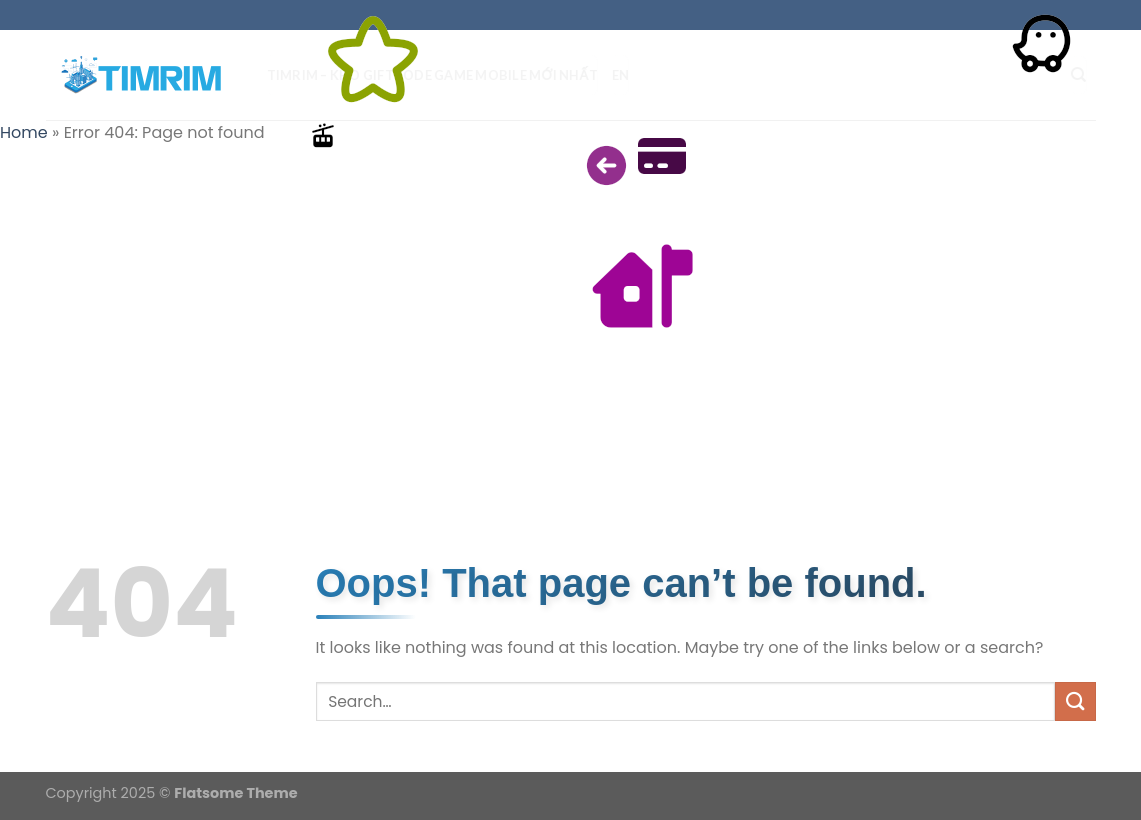 The height and width of the screenshot is (820, 1141). Describe the element at coordinates (662, 156) in the screenshot. I see `manage payment methods` at that location.